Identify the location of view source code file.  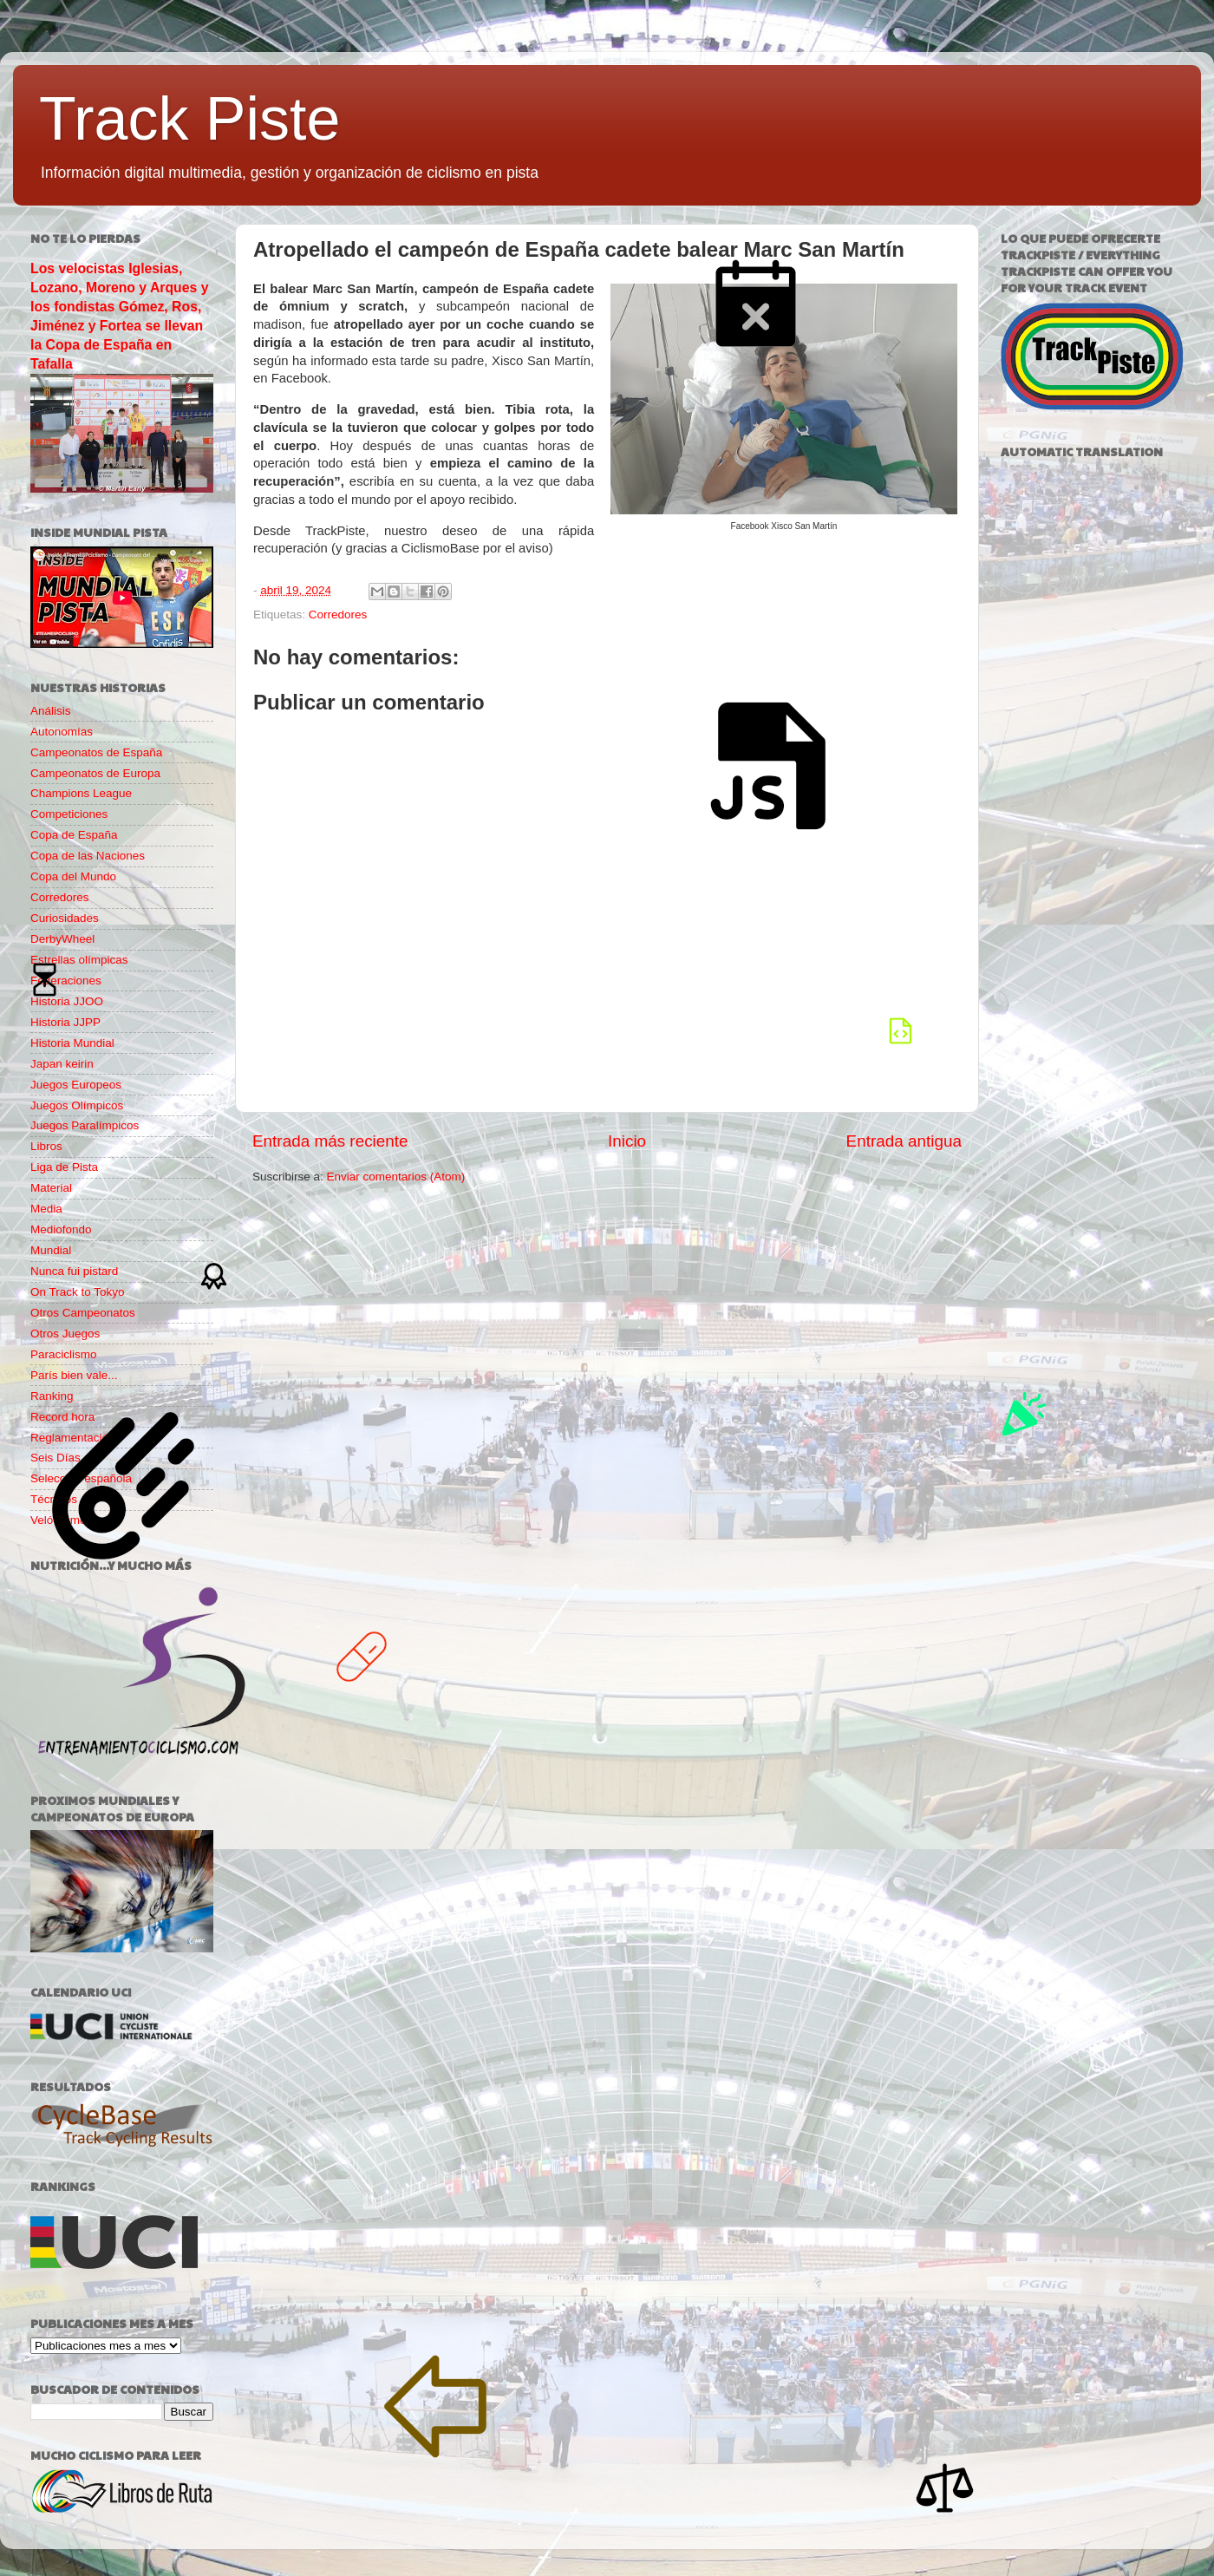
(900, 1030).